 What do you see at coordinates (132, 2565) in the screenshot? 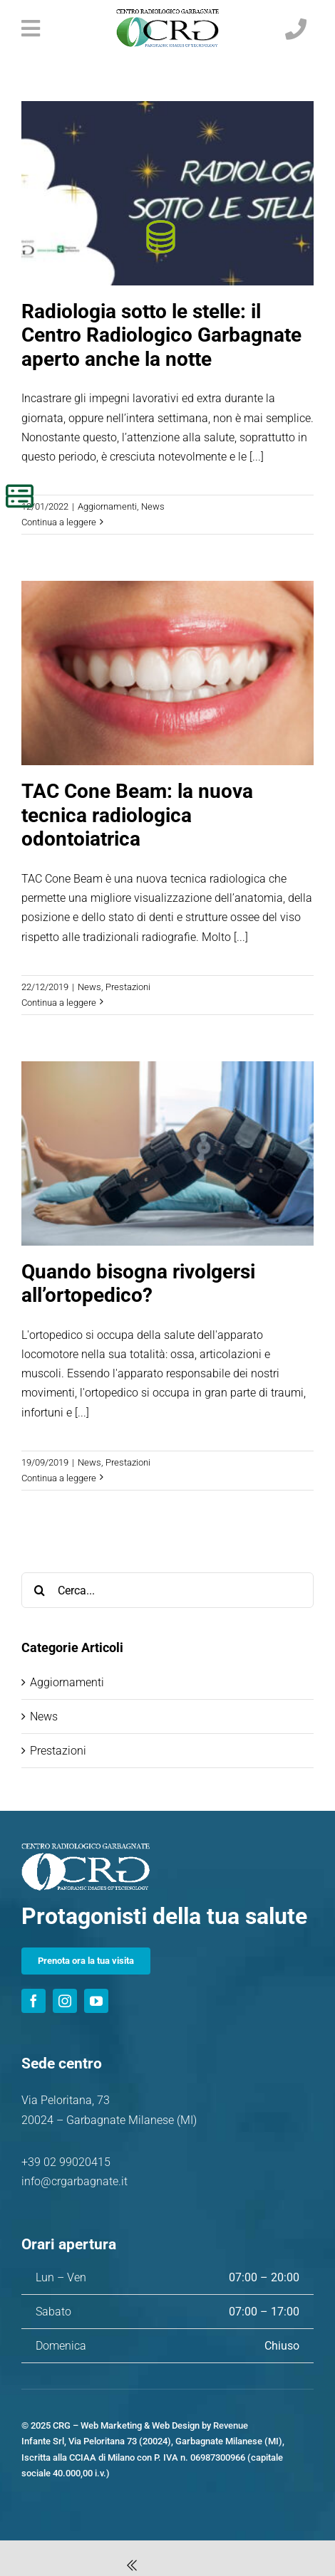
I see `go back to the beginning` at bounding box center [132, 2565].